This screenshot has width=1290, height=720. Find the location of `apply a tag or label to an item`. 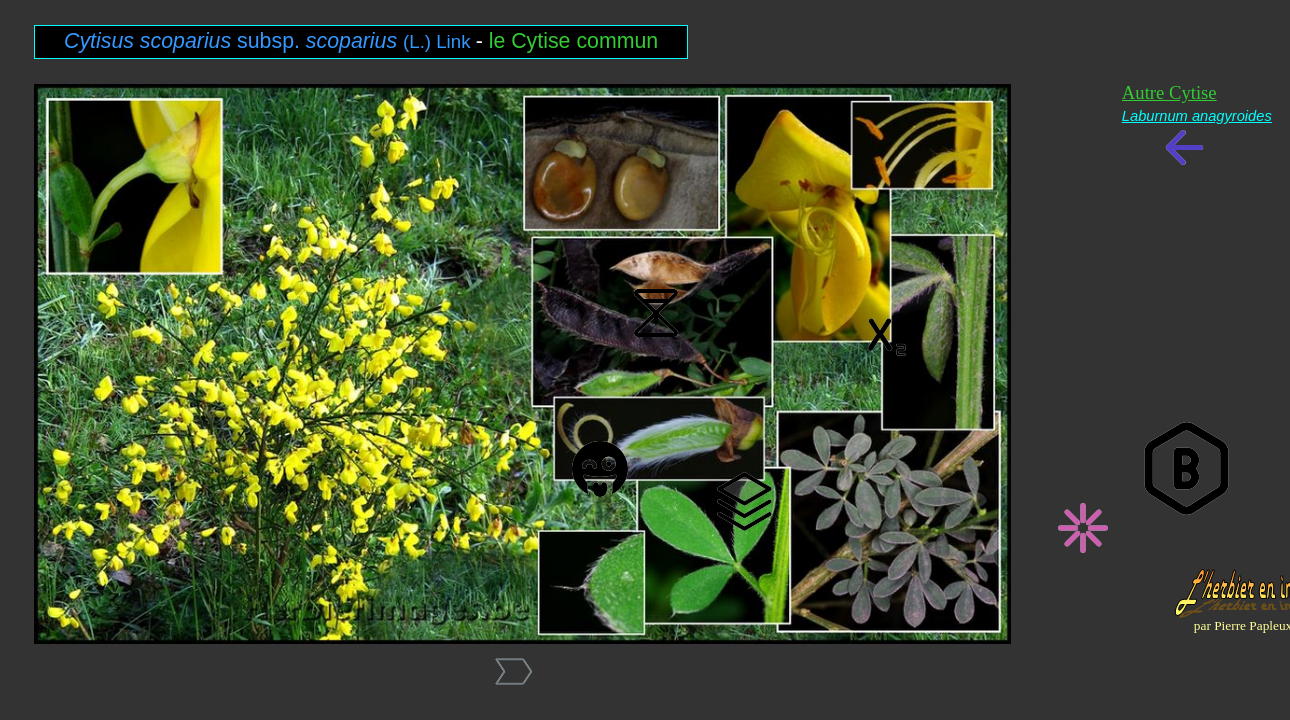

apply a tag or label to an item is located at coordinates (512, 671).